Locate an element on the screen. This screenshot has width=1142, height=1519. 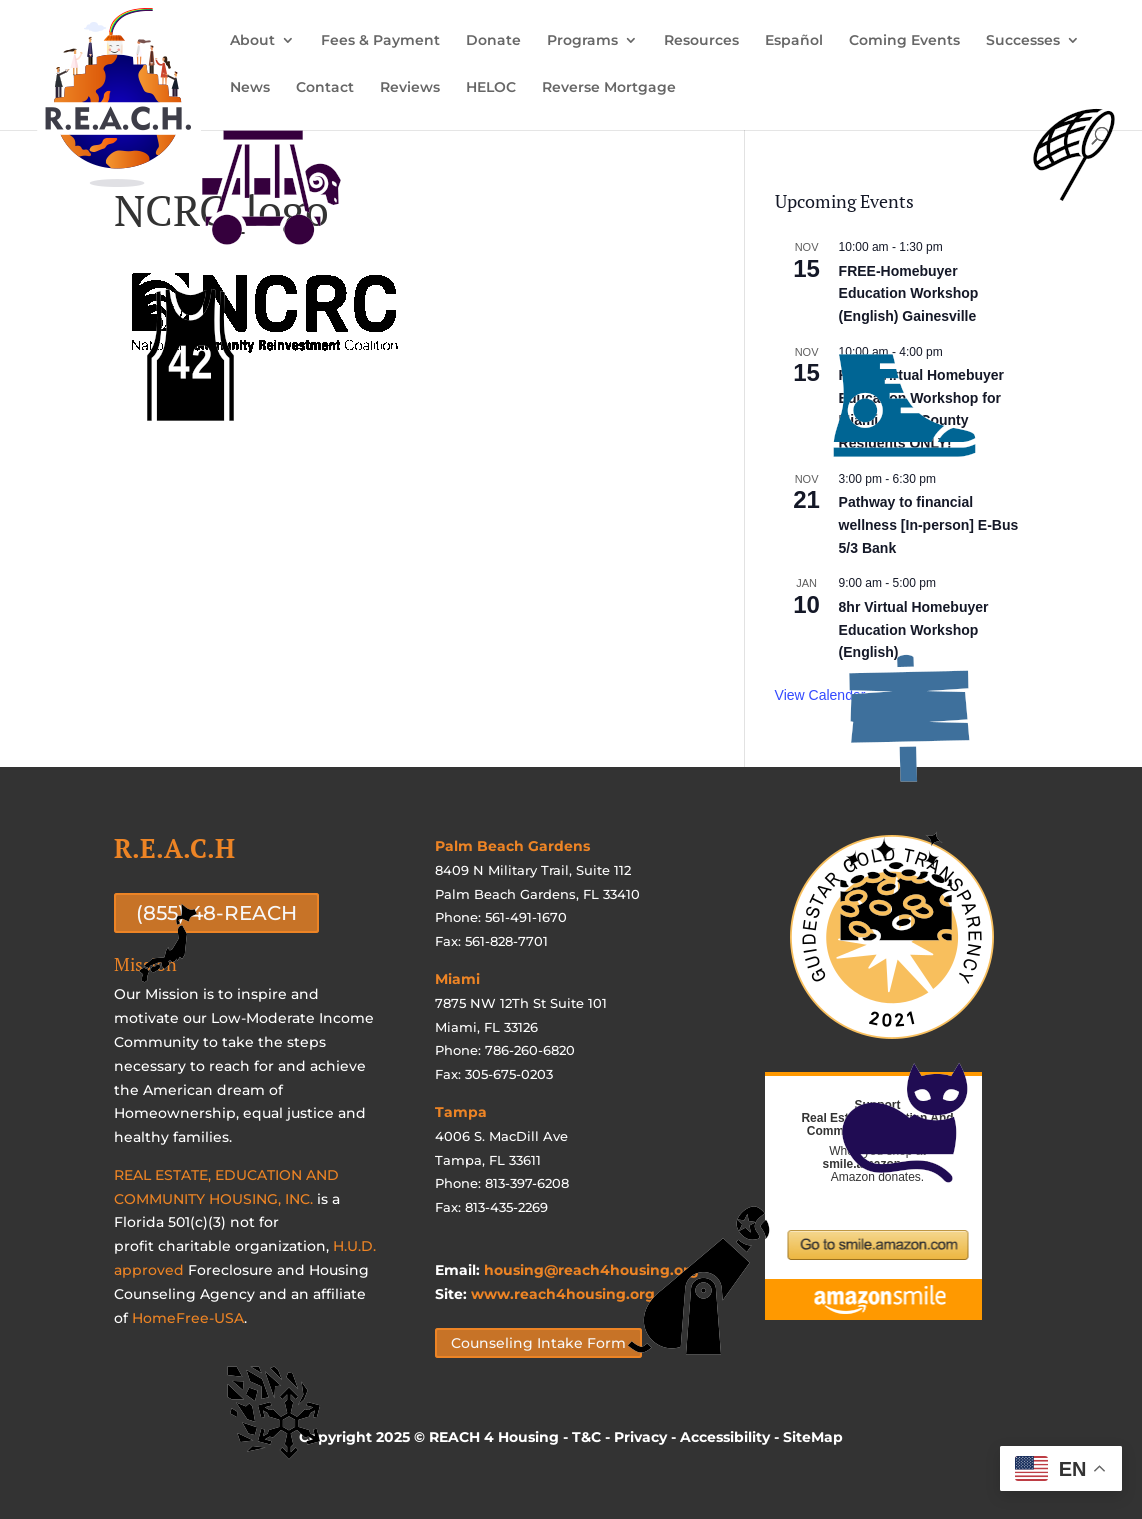
browse footwear or shoe products is located at coordinates (904, 405).